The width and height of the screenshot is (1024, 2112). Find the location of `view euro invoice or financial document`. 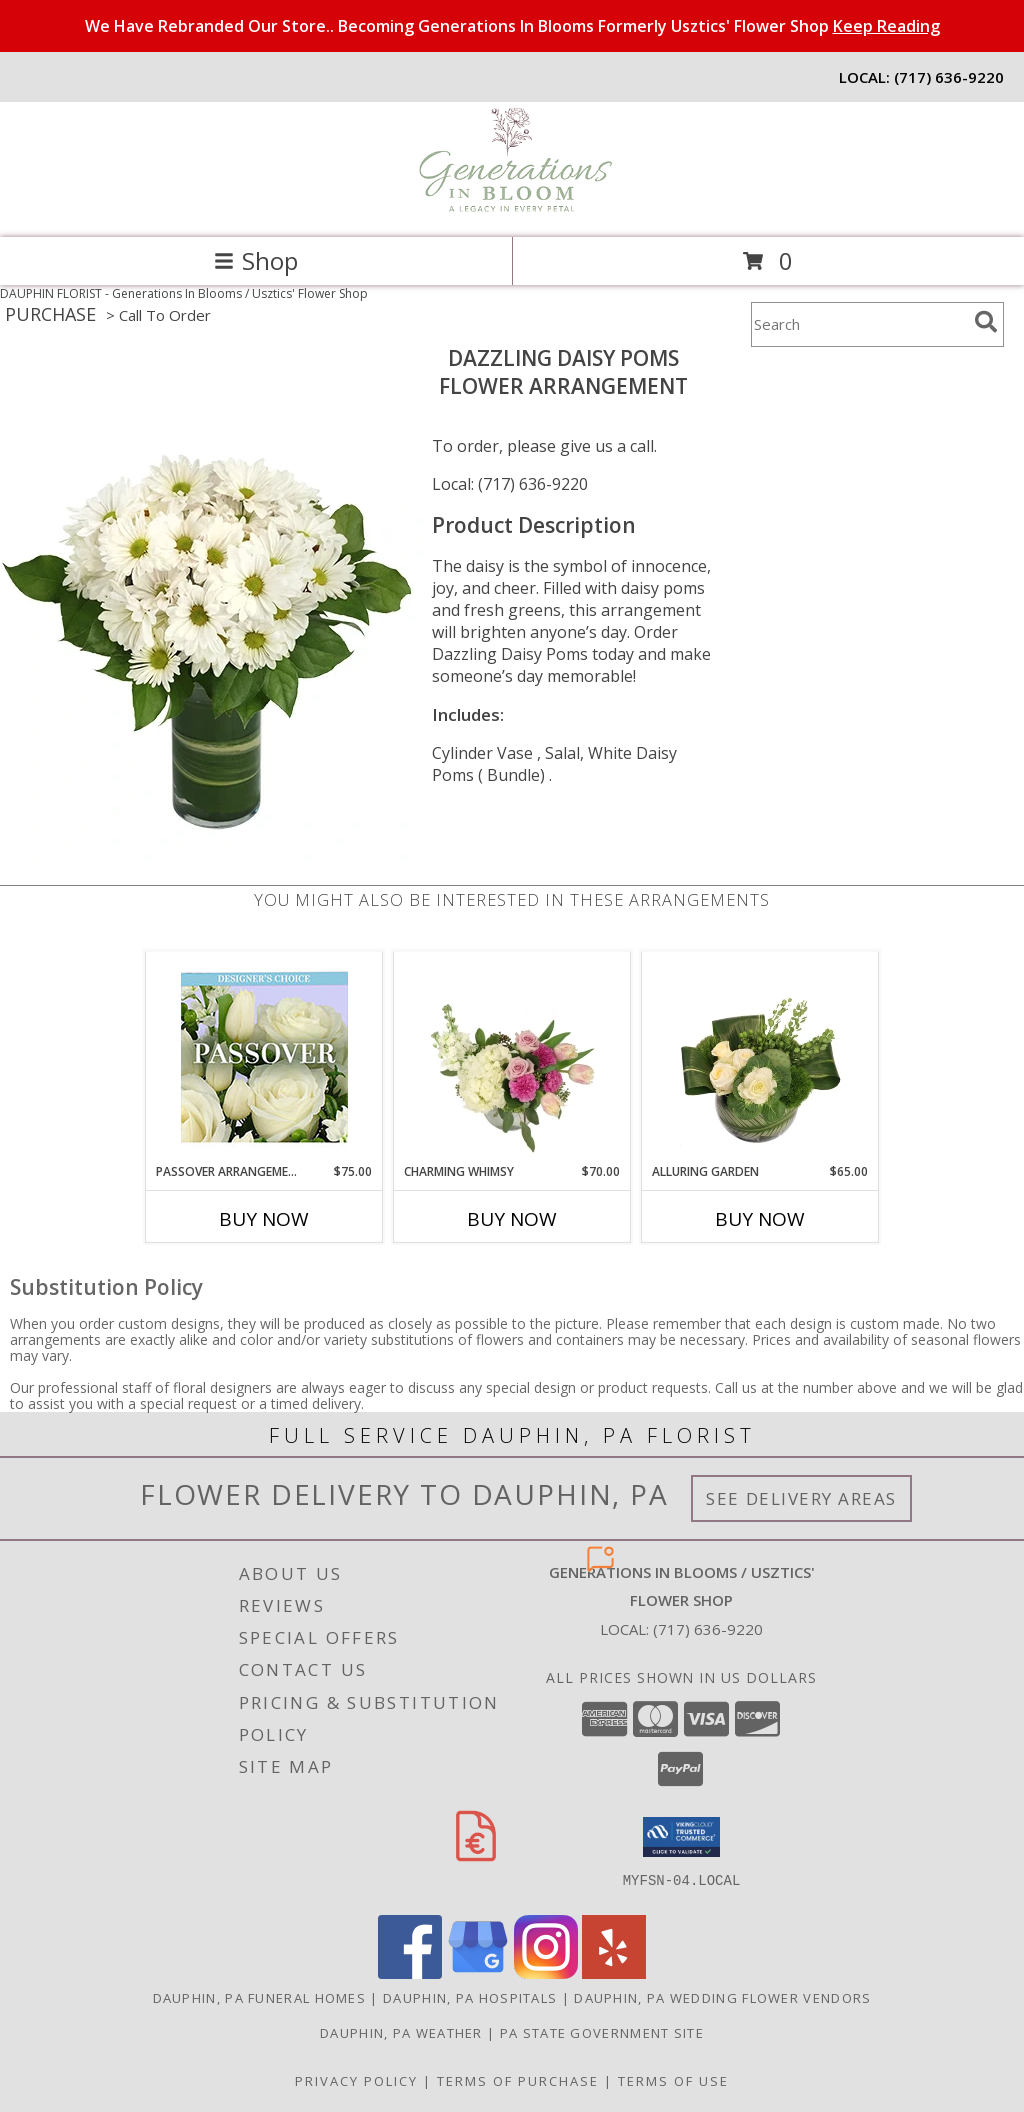

view euro invoice or financial document is located at coordinates (476, 1836).